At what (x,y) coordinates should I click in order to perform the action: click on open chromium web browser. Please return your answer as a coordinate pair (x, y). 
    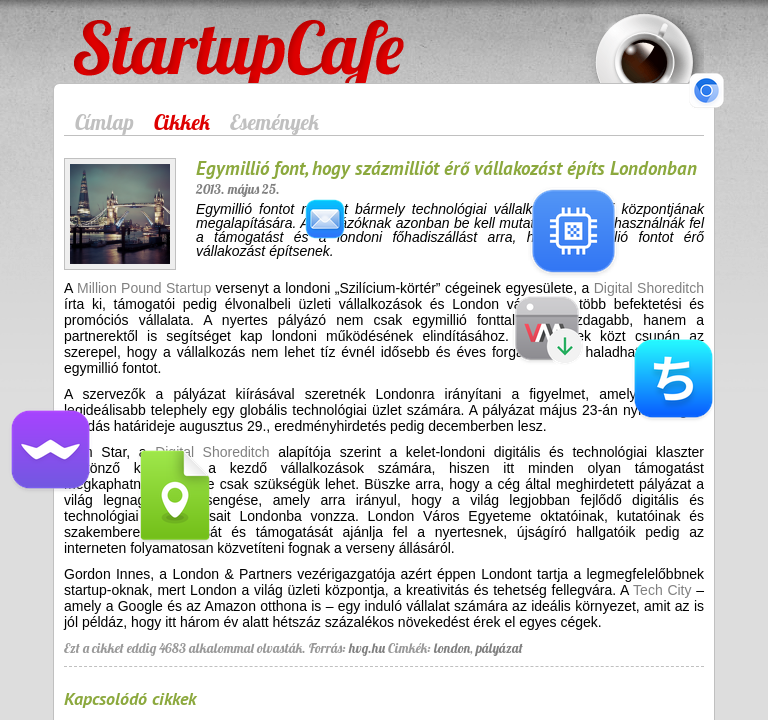
    Looking at the image, I should click on (706, 90).